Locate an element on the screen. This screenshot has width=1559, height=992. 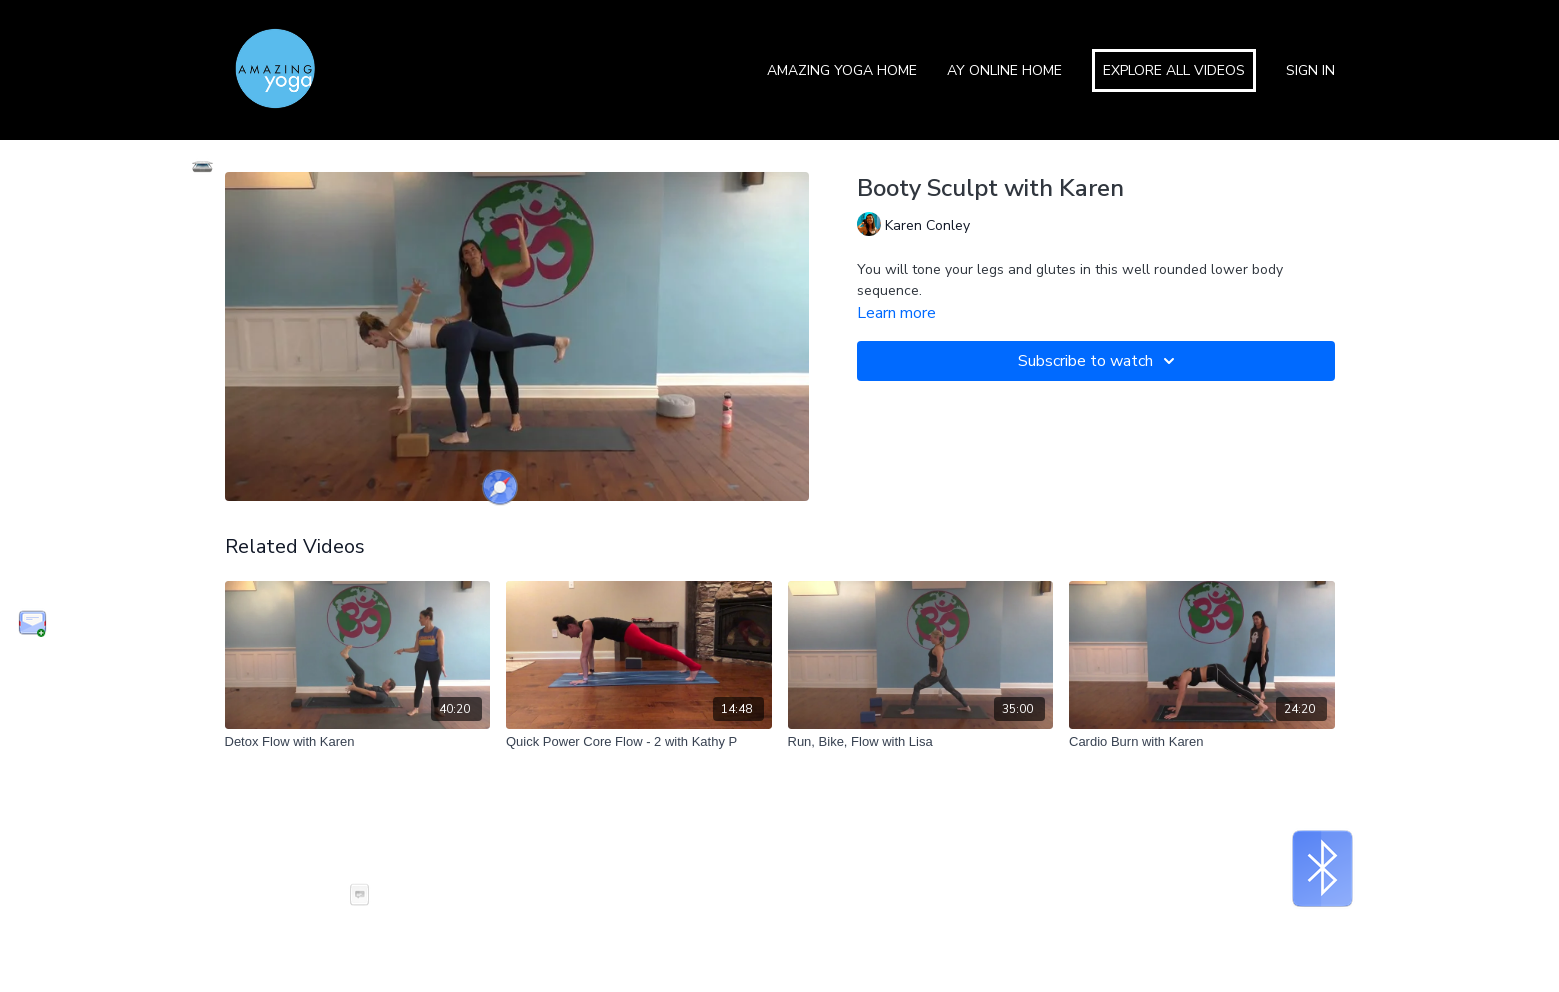
compose a new email message is located at coordinates (32, 622).